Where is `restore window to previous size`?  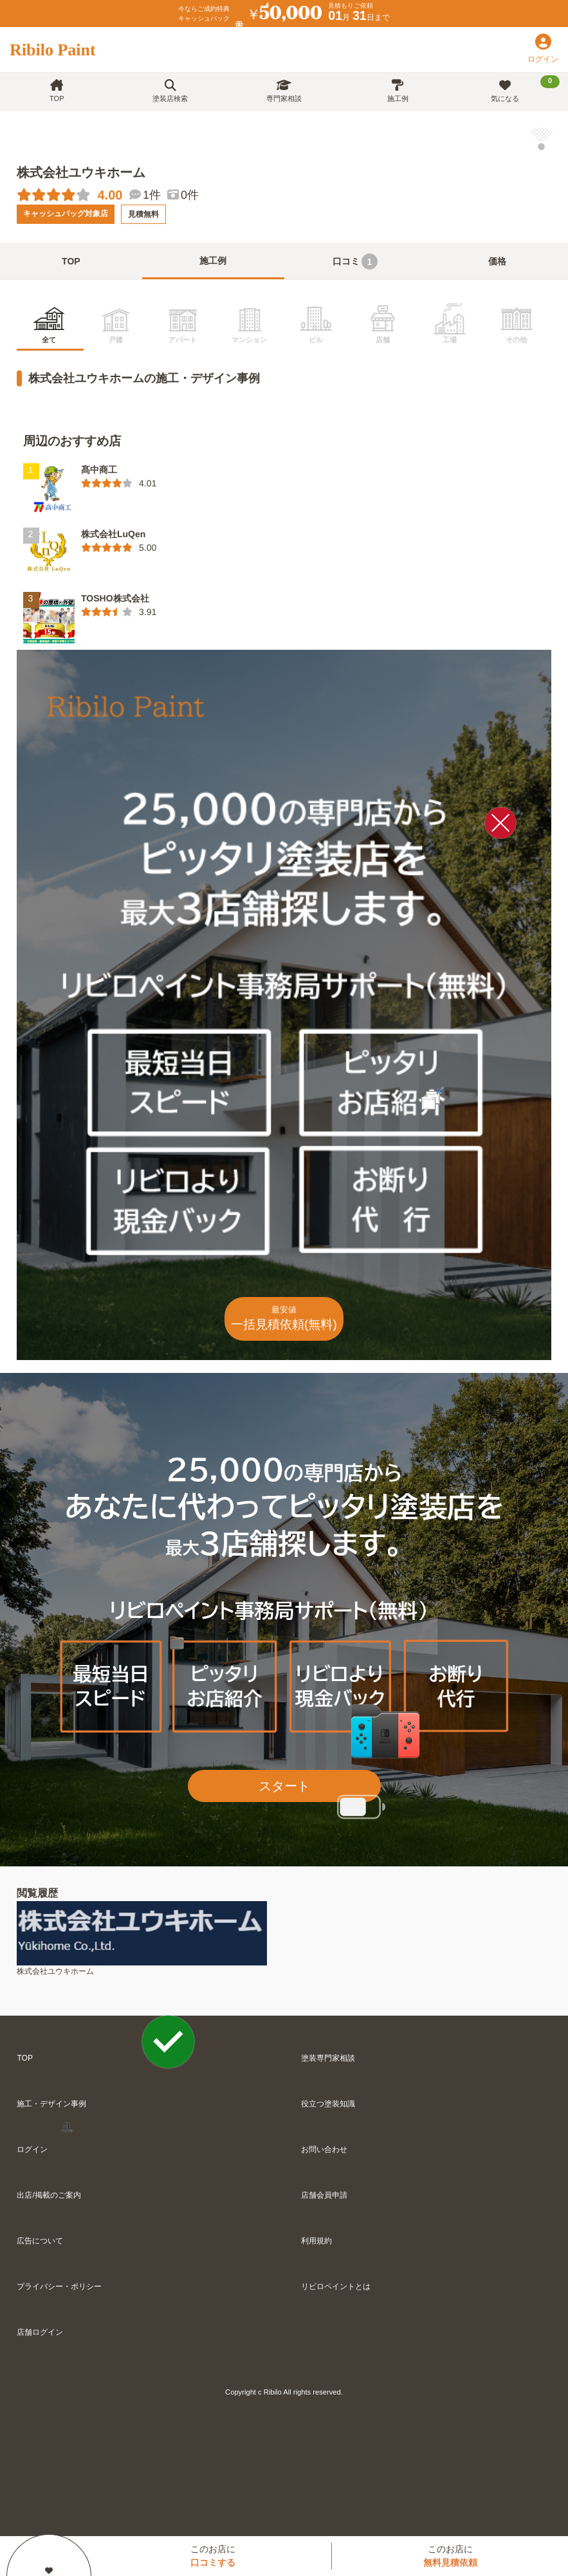
restore window to previous size is located at coordinates (432, 1098).